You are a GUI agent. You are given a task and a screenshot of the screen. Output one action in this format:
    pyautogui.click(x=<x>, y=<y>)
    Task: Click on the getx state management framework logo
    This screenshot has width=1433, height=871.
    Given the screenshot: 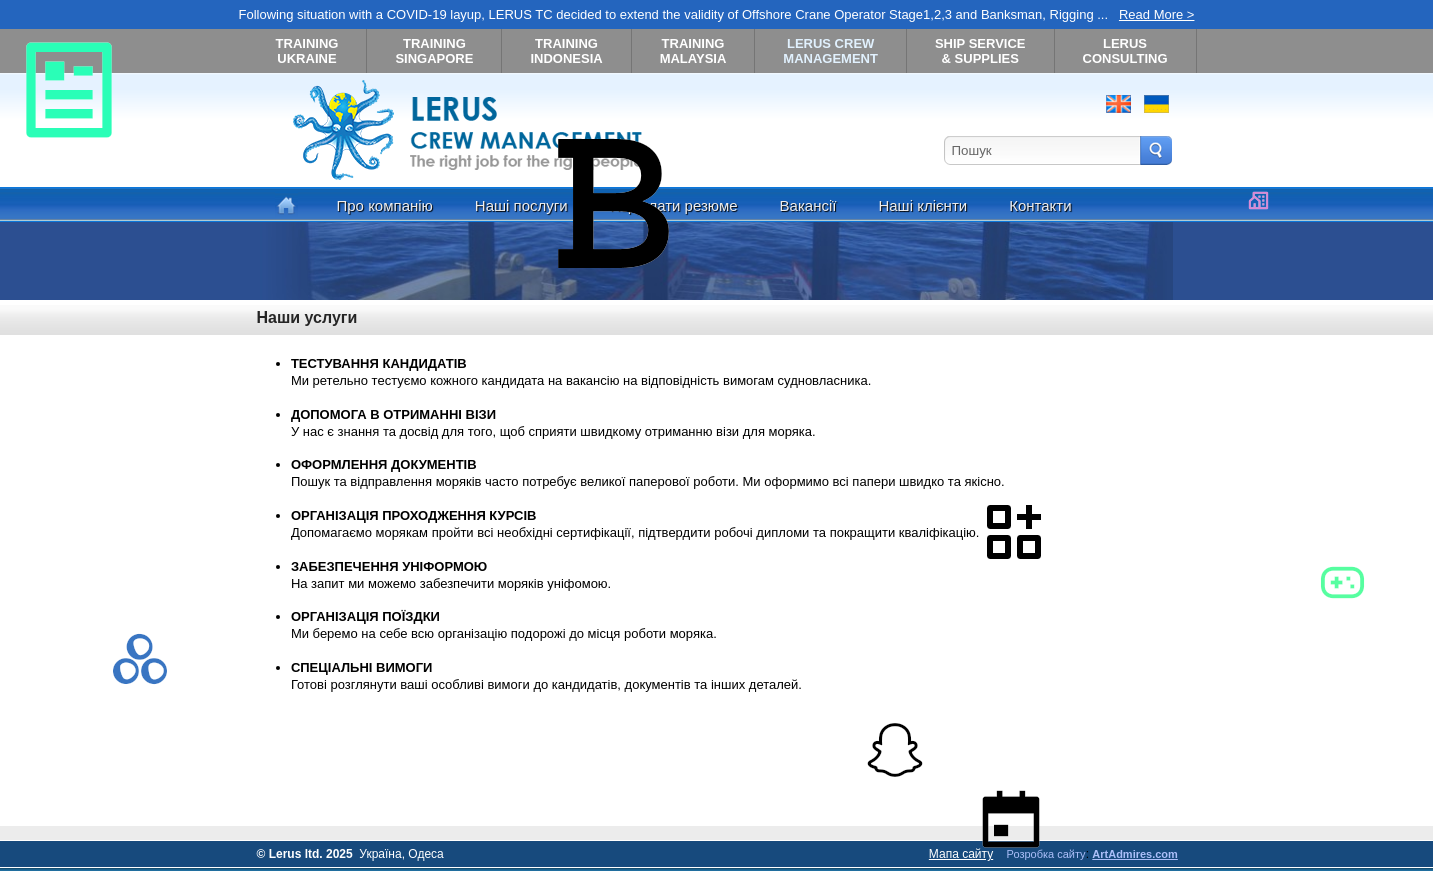 What is the action you would take?
    pyautogui.click(x=140, y=659)
    